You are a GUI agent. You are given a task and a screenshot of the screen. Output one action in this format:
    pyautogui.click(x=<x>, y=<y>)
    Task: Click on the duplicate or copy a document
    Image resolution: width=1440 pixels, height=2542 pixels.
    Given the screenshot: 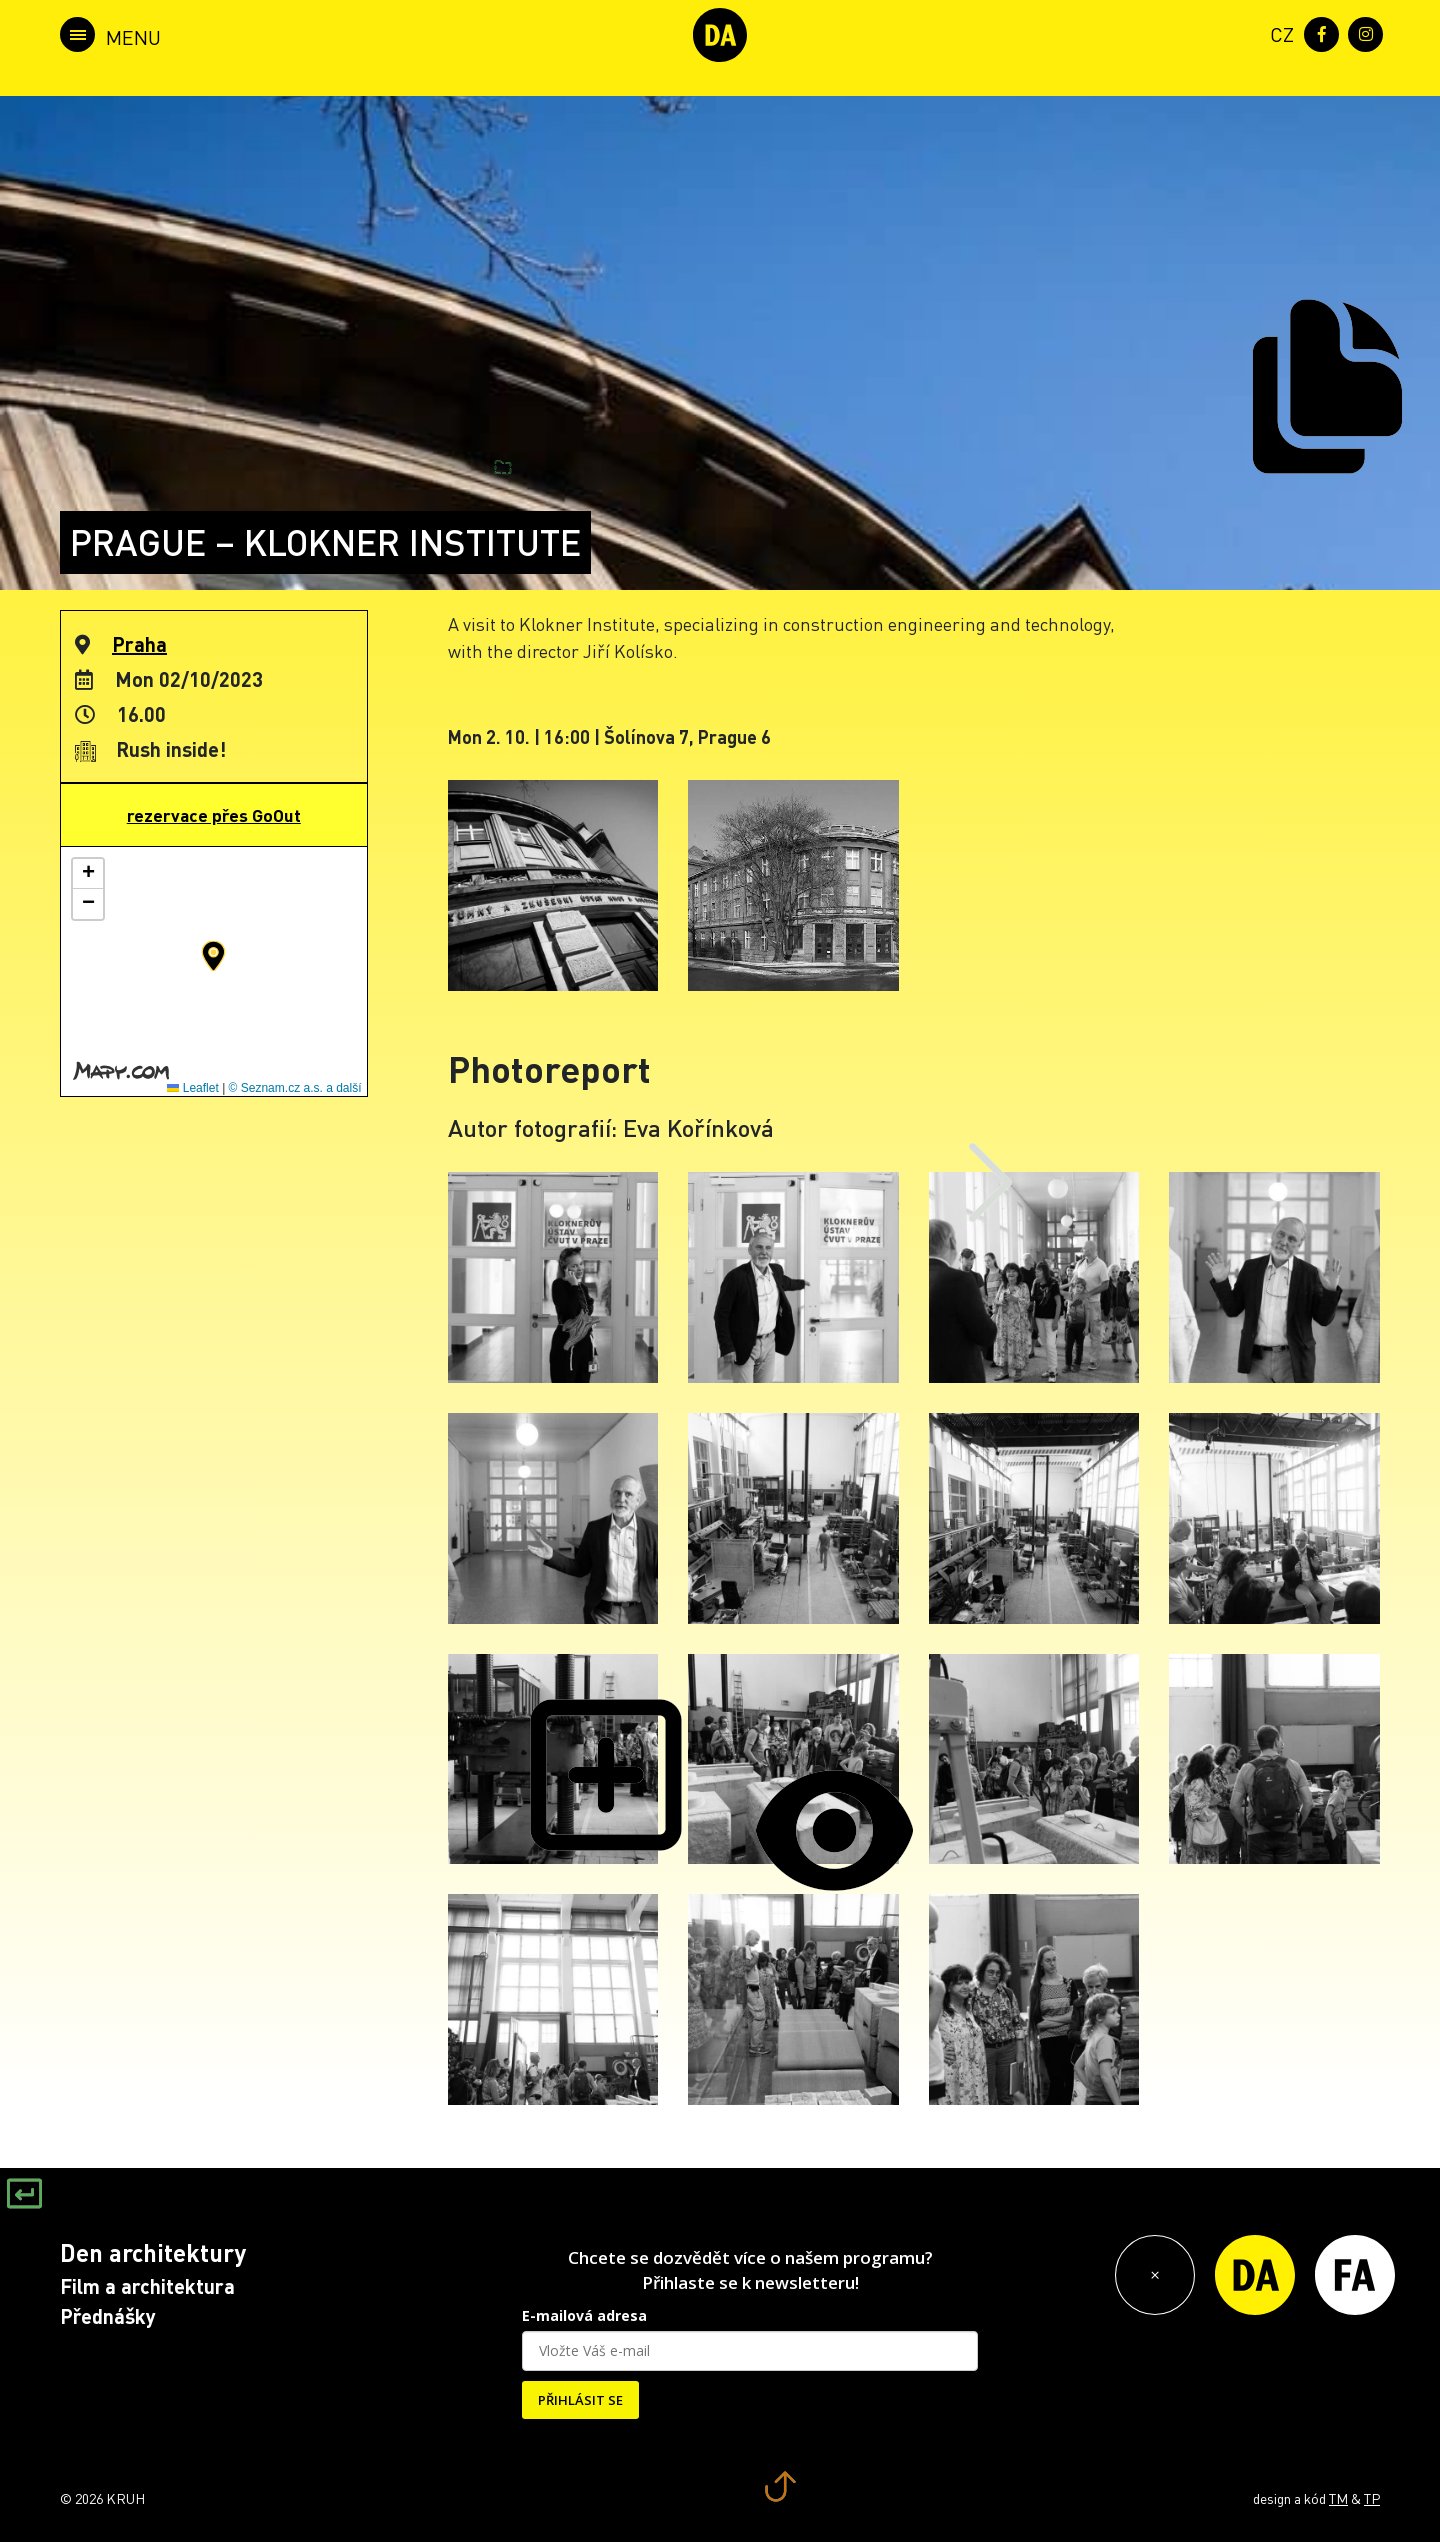 What is the action you would take?
    pyautogui.click(x=1327, y=386)
    